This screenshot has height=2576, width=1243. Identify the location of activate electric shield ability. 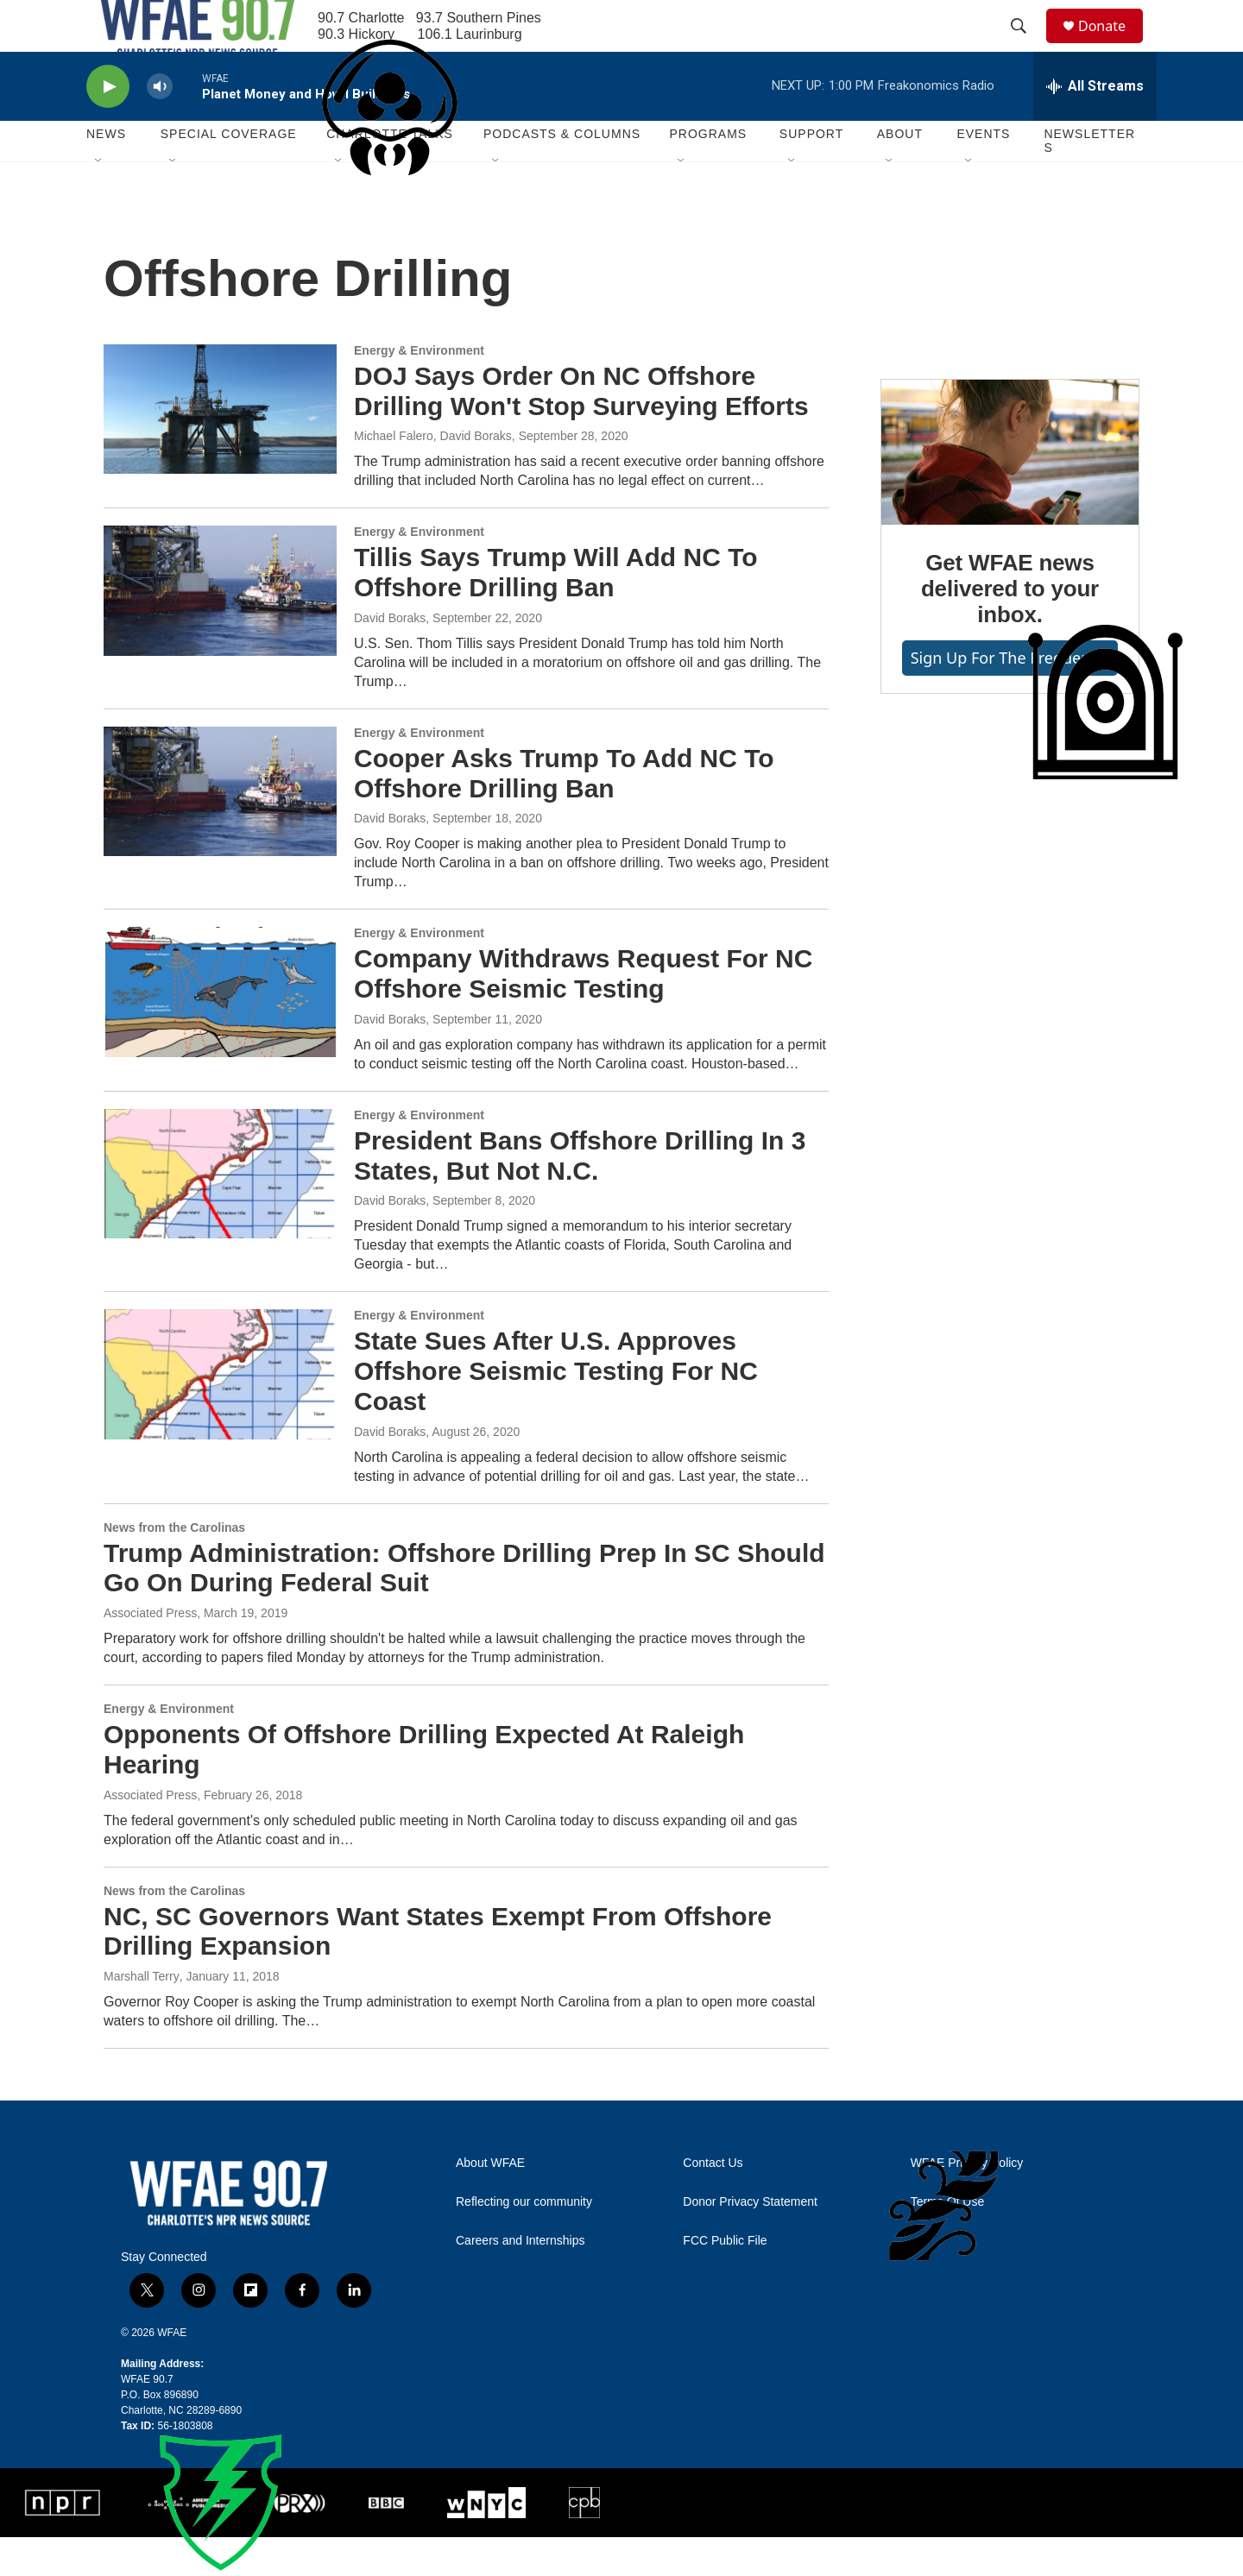
(221, 2502).